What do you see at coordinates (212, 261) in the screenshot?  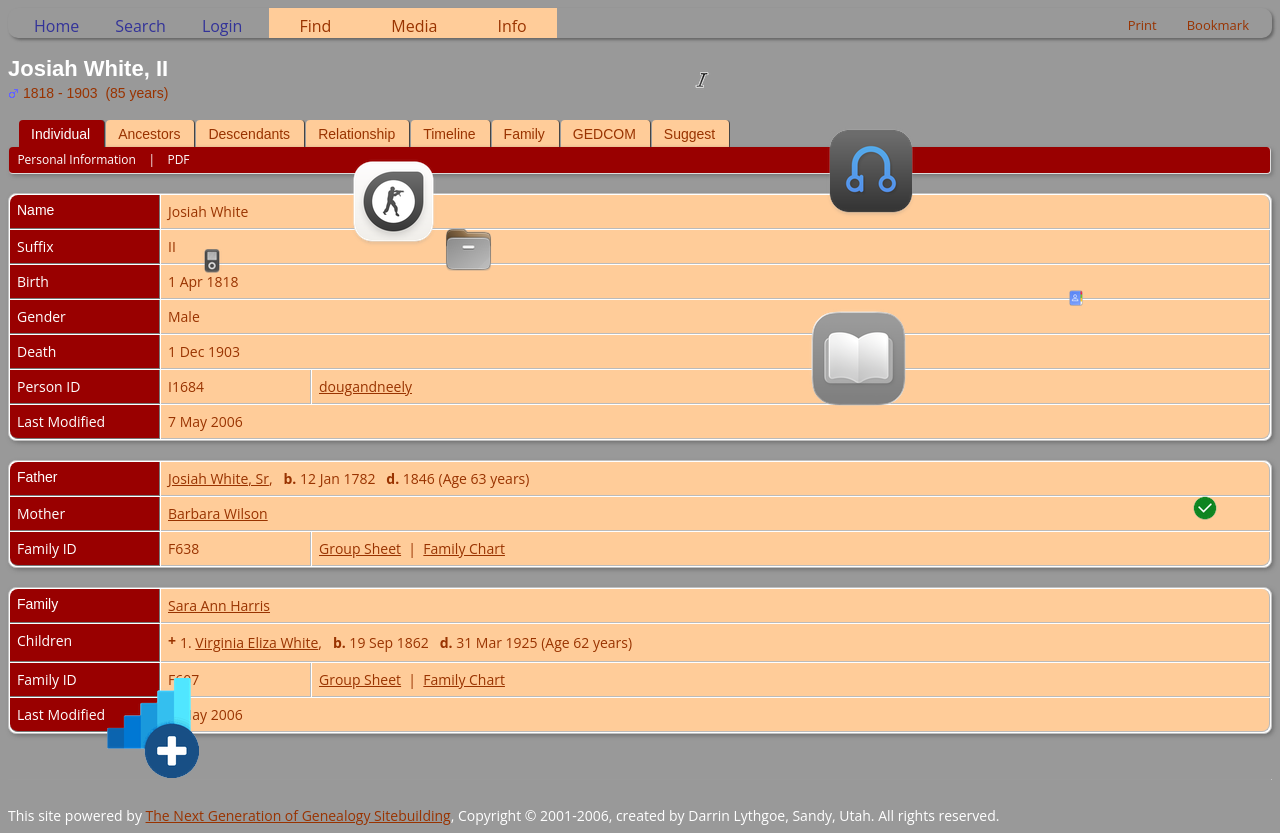 I see `multimedia player device icon` at bounding box center [212, 261].